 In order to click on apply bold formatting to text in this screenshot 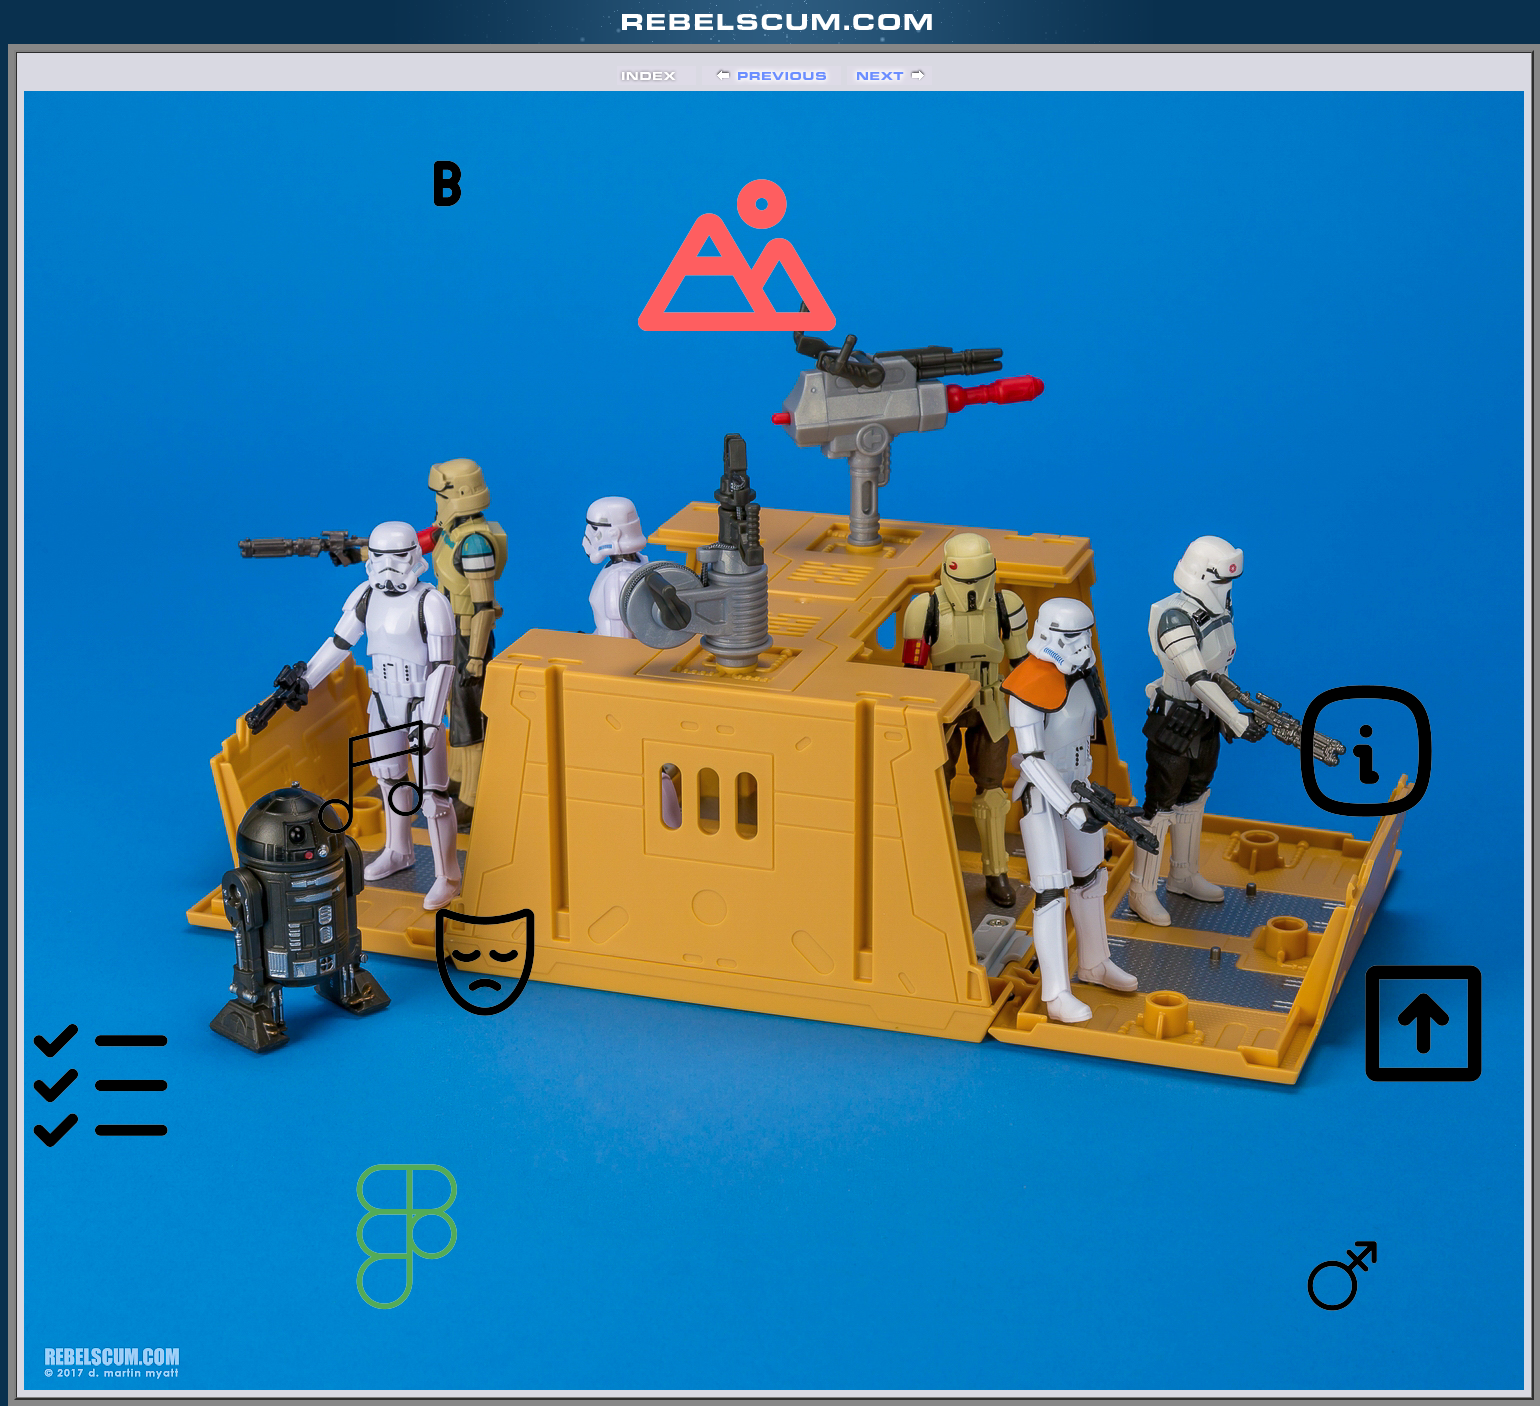, I will do `click(447, 183)`.